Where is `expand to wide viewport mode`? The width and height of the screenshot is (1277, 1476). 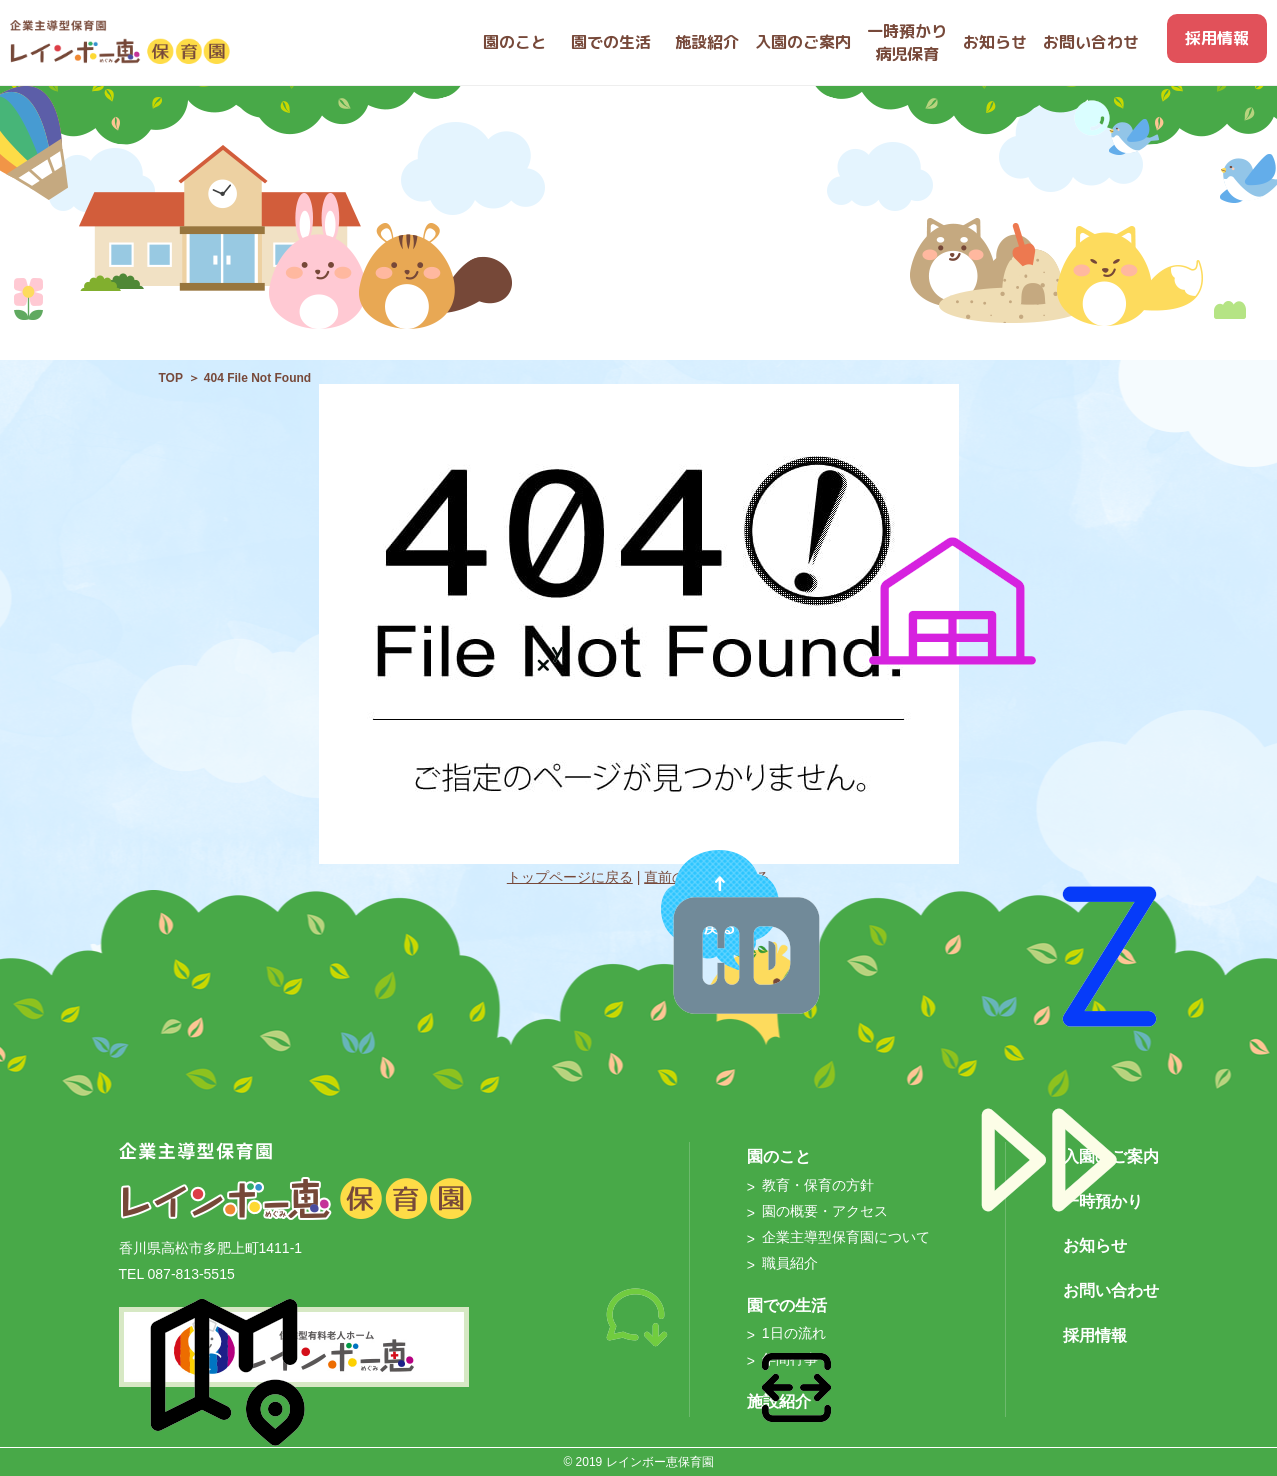
expand to wide viewport mode is located at coordinates (796, 1387).